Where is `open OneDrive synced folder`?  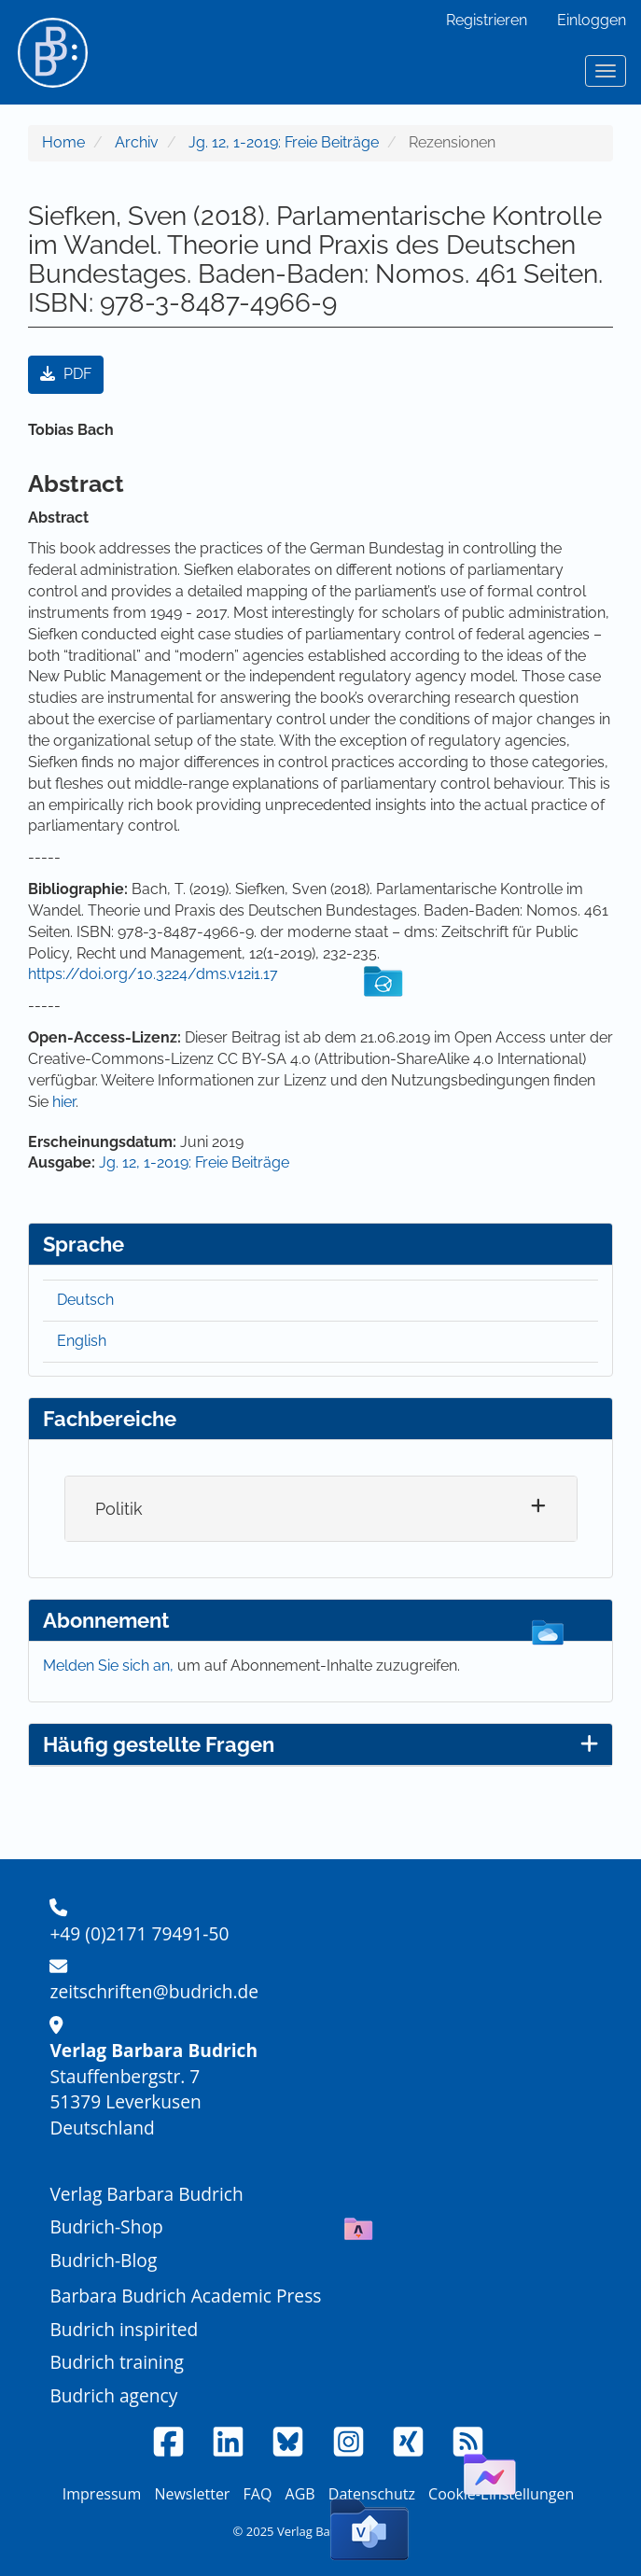 open OneDrive synced folder is located at coordinates (548, 1633).